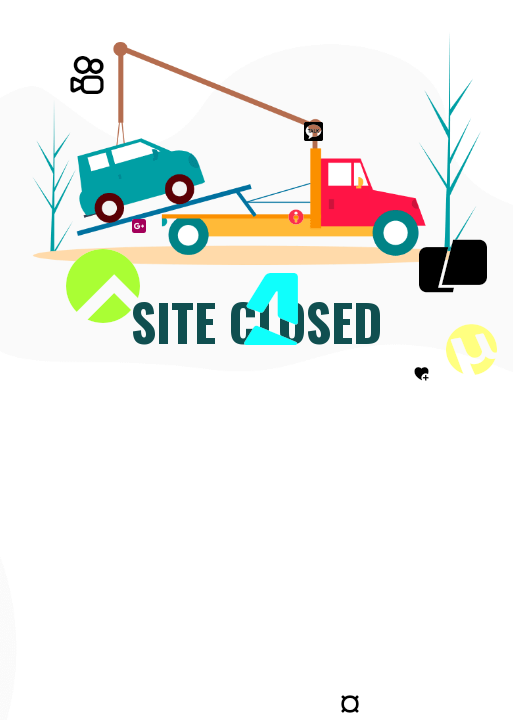 The height and width of the screenshot is (720, 513). What do you see at coordinates (453, 266) in the screenshot?
I see `open the warp terminal application` at bounding box center [453, 266].